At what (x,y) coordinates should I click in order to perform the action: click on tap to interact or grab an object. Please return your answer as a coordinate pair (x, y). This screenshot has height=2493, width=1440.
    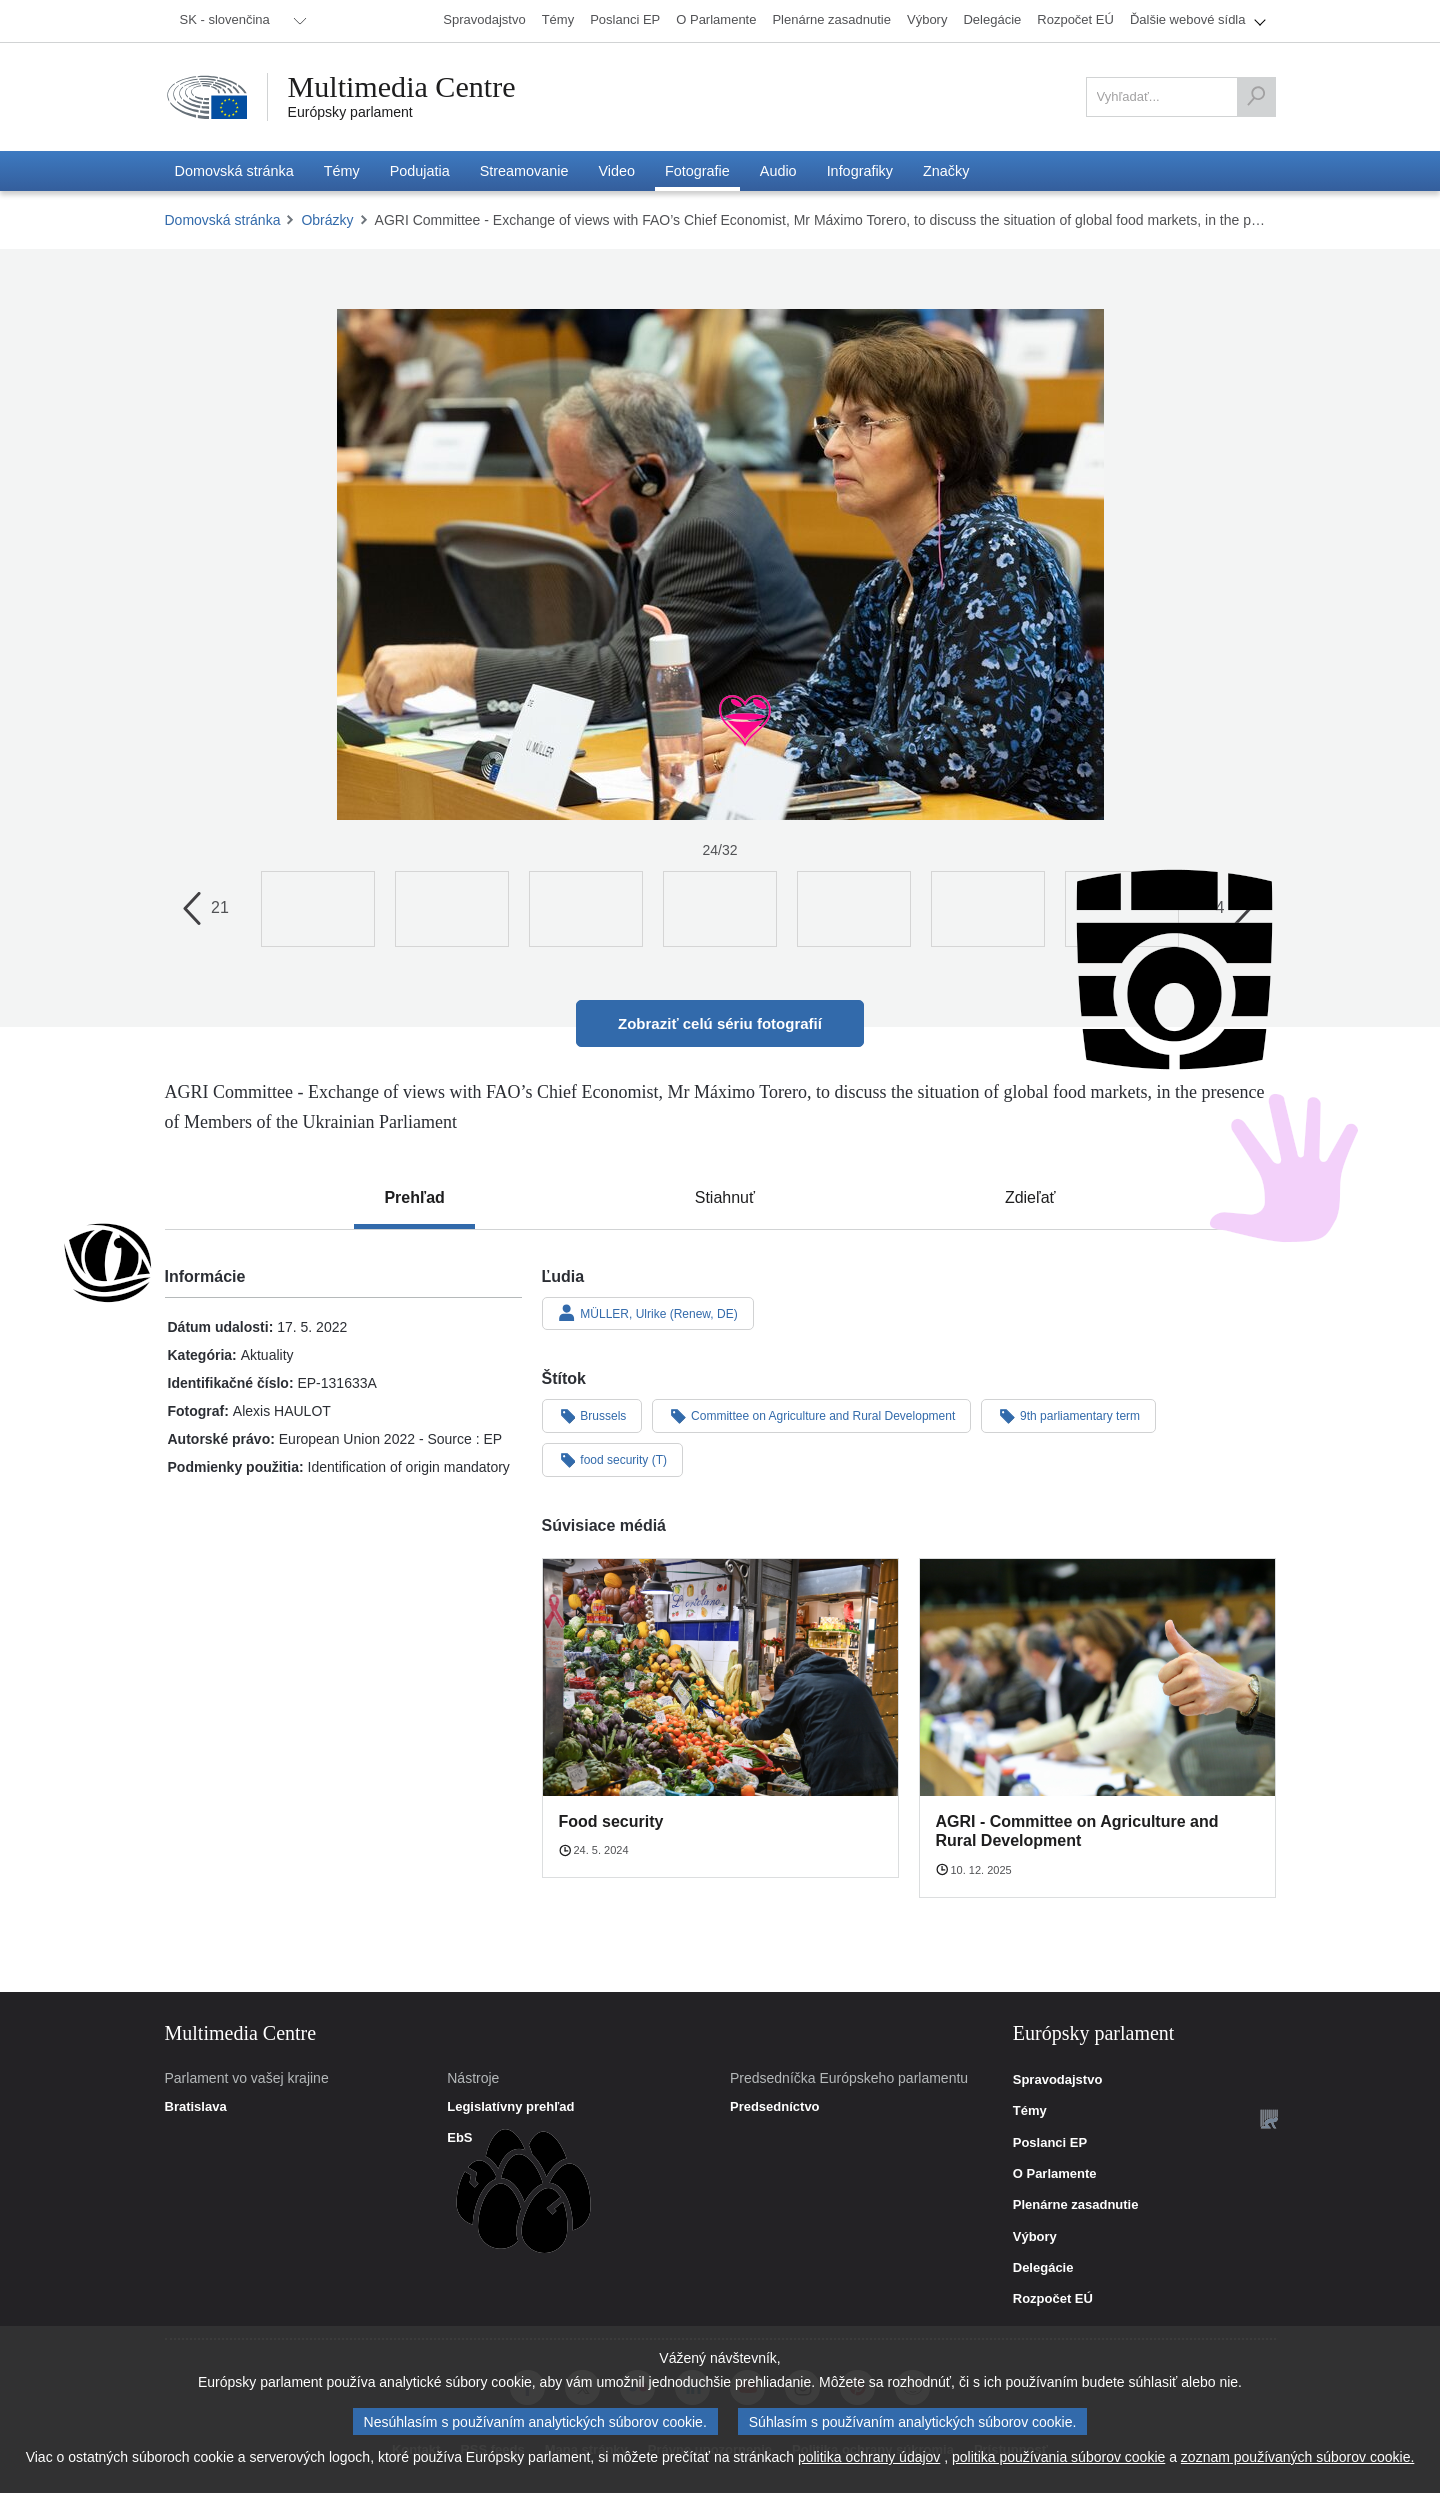
    Looking at the image, I should click on (1284, 1168).